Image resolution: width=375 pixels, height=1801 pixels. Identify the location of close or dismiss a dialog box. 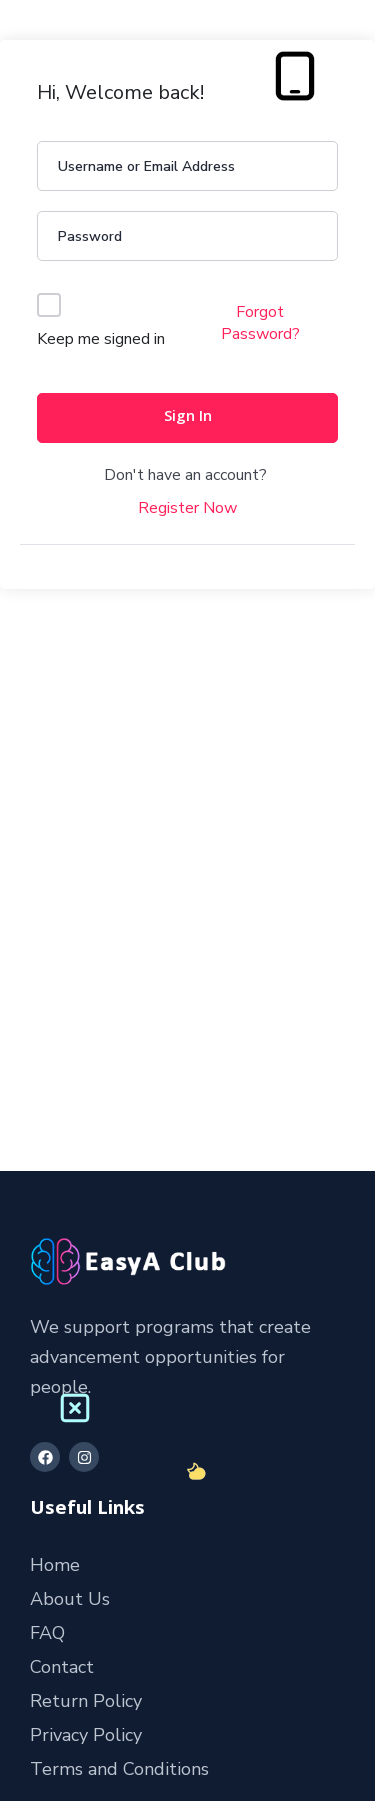
(75, 1408).